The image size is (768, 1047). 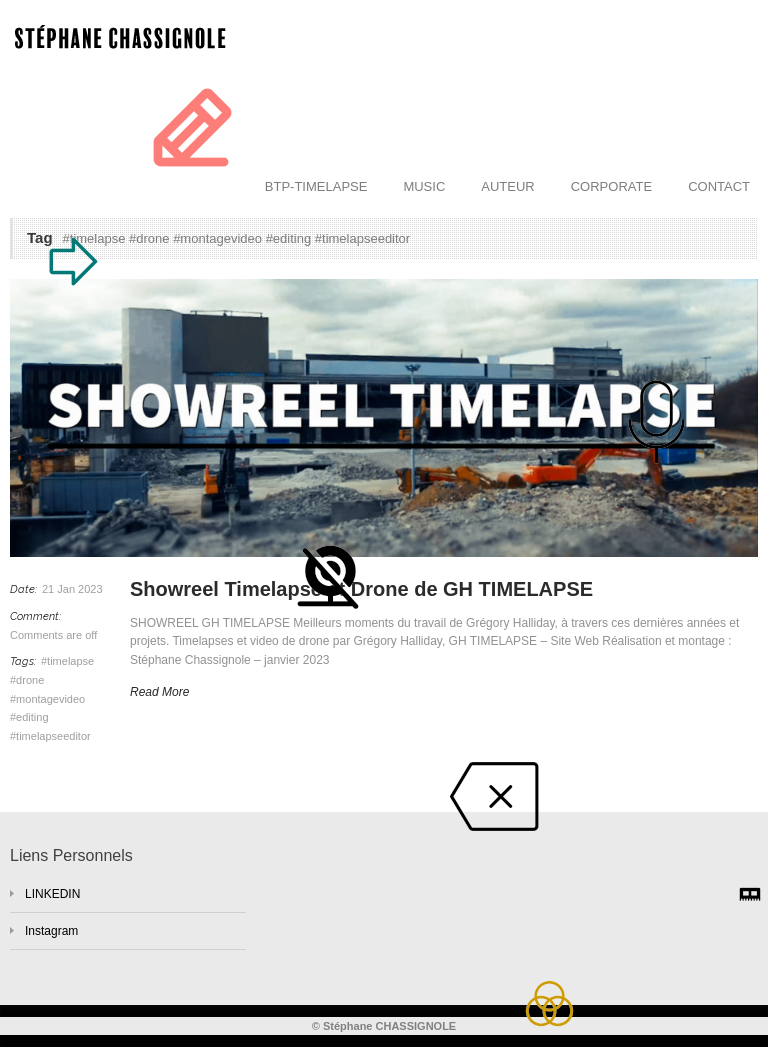 What do you see at coordinates (497, 796) in the screenshot?
I see `delete the previous character` at bounding box center [497, 796].